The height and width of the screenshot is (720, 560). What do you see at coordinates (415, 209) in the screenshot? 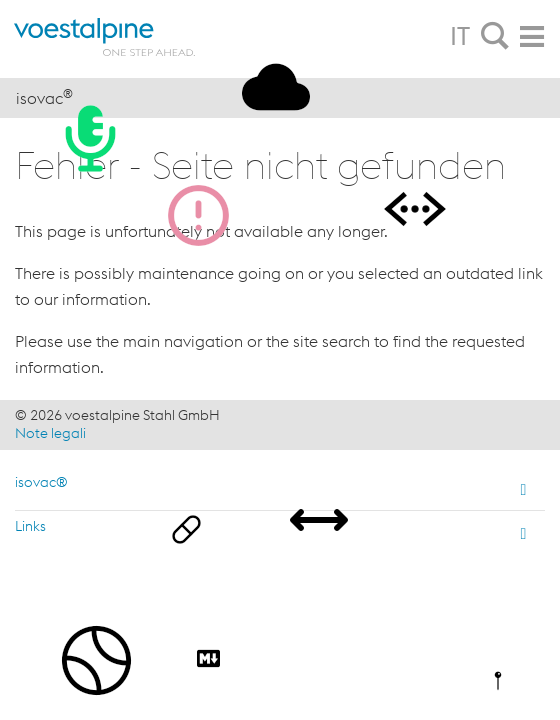
I see `indicates code is currently processing or compiling` at bounding box center [415, 209].